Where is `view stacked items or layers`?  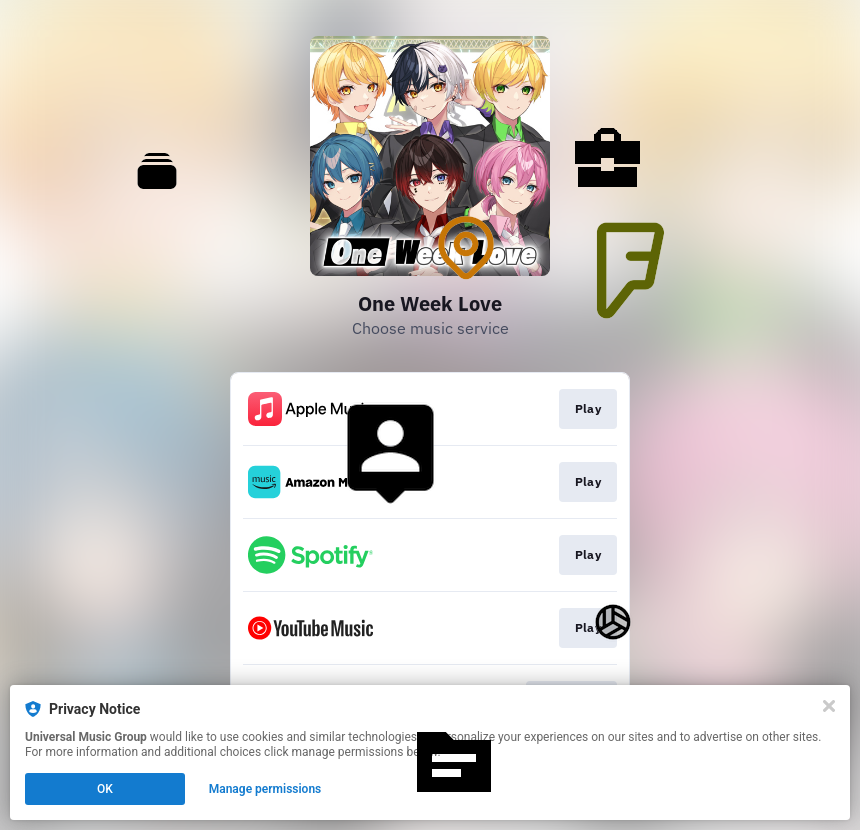
view stacked items or layers is located at coordinates (157, 171).